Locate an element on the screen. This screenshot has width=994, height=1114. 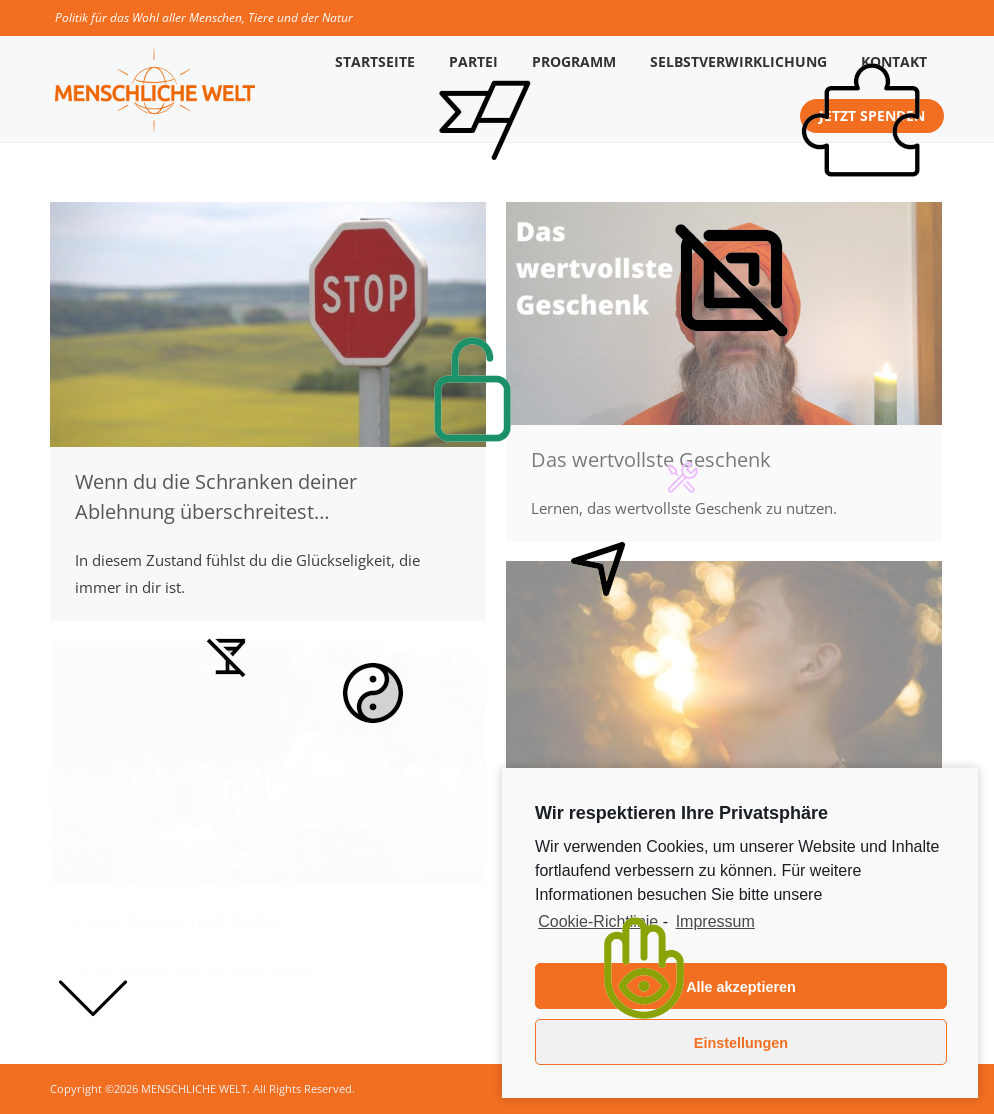
indicates an unlocked or unsecured state is located at coordinates (472, 389).